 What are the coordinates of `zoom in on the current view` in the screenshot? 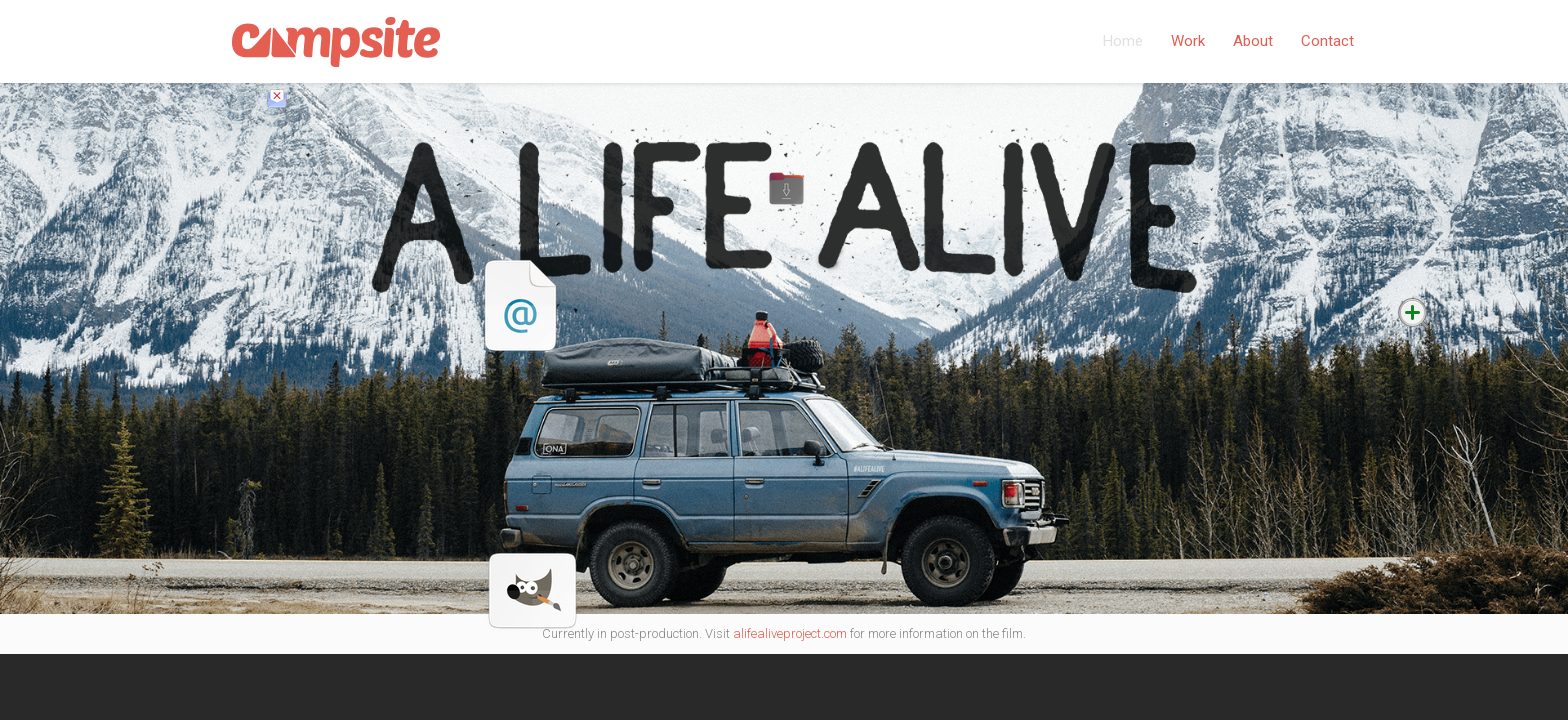 It's located at (1414, 314).